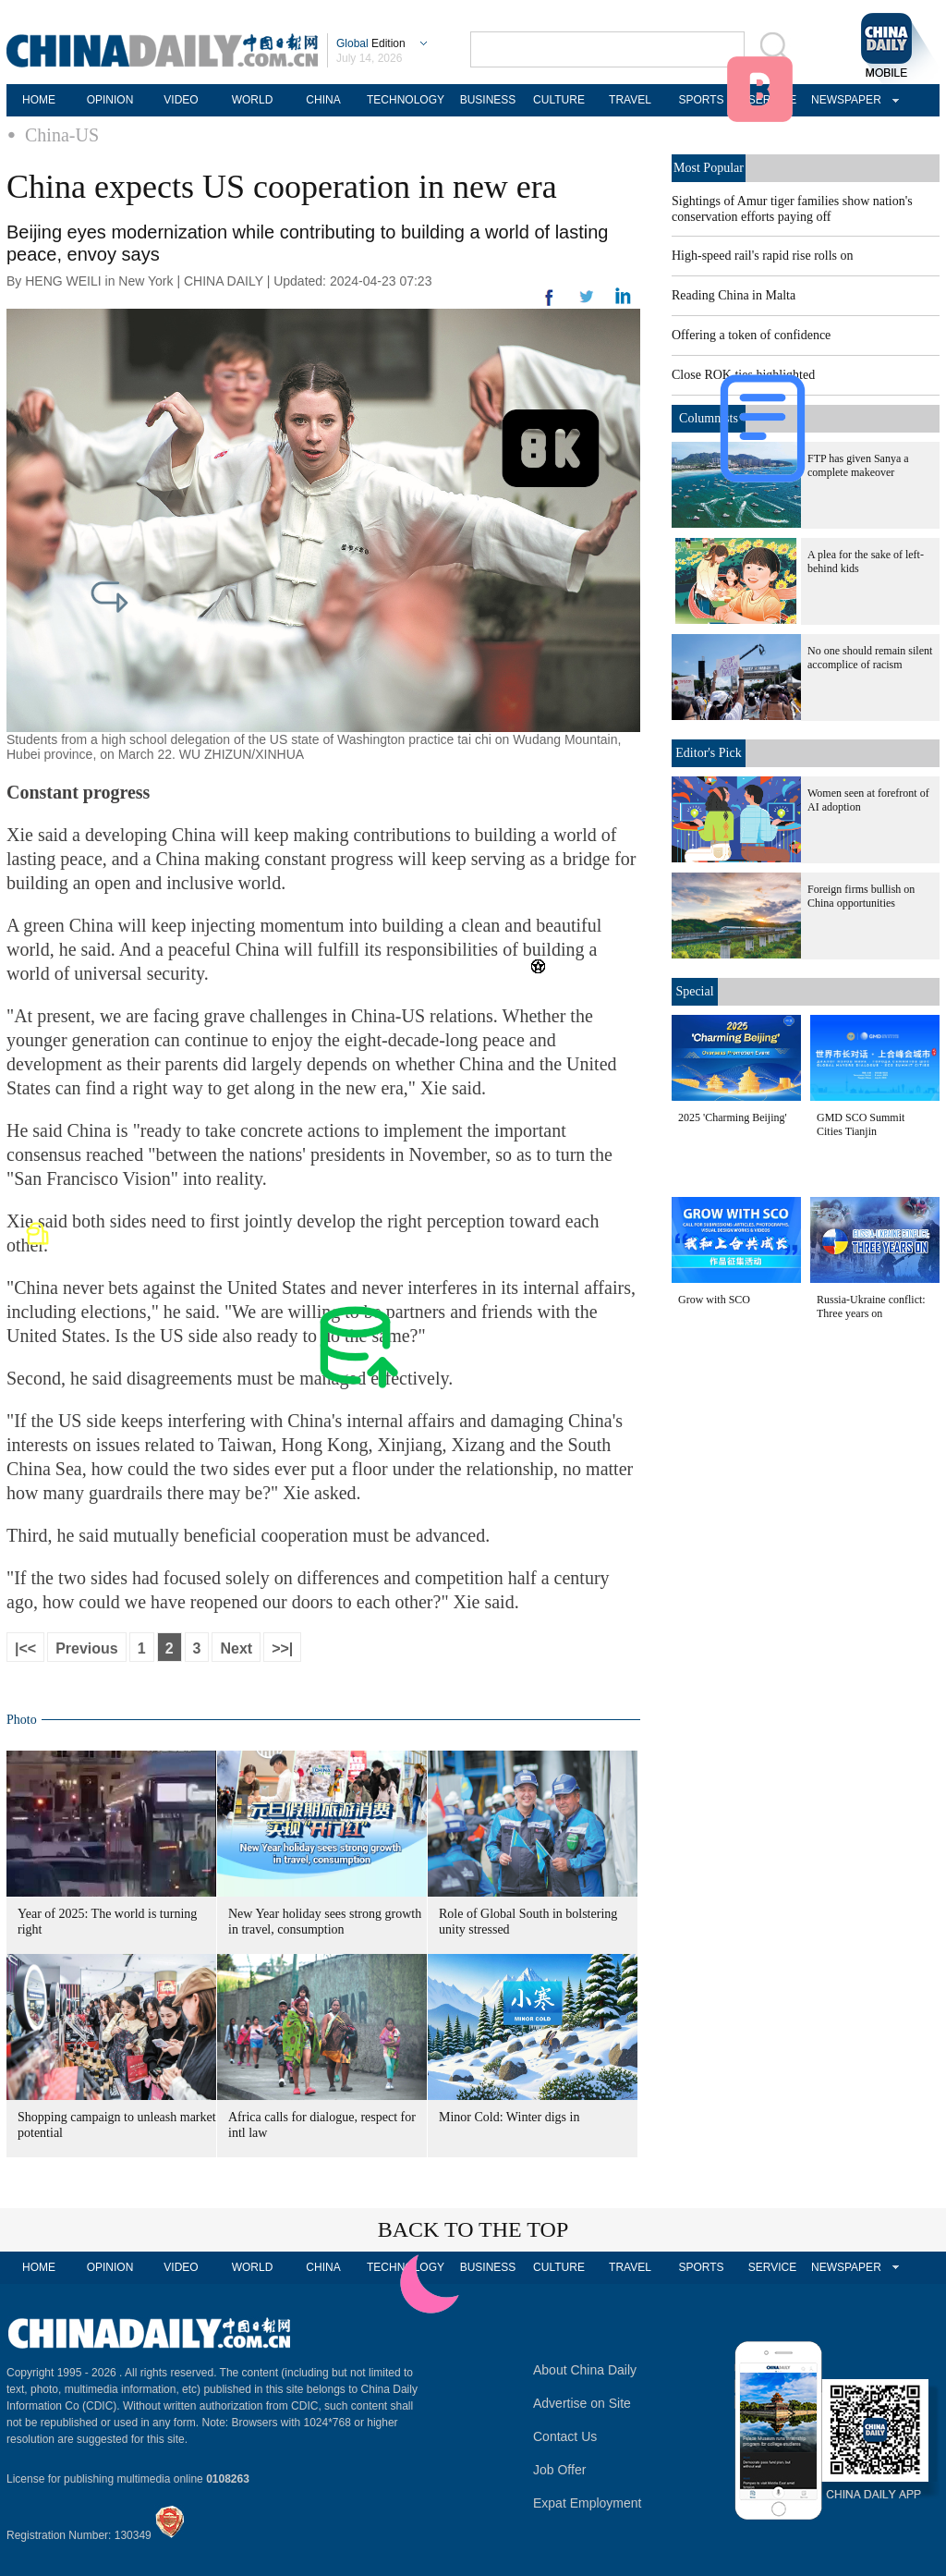 This screenshot has width=946, height=2576. What do you see at coordinates (538, 966) in the screenshot?
I see `view favorites or starred items` at bounding box center [538, 966].